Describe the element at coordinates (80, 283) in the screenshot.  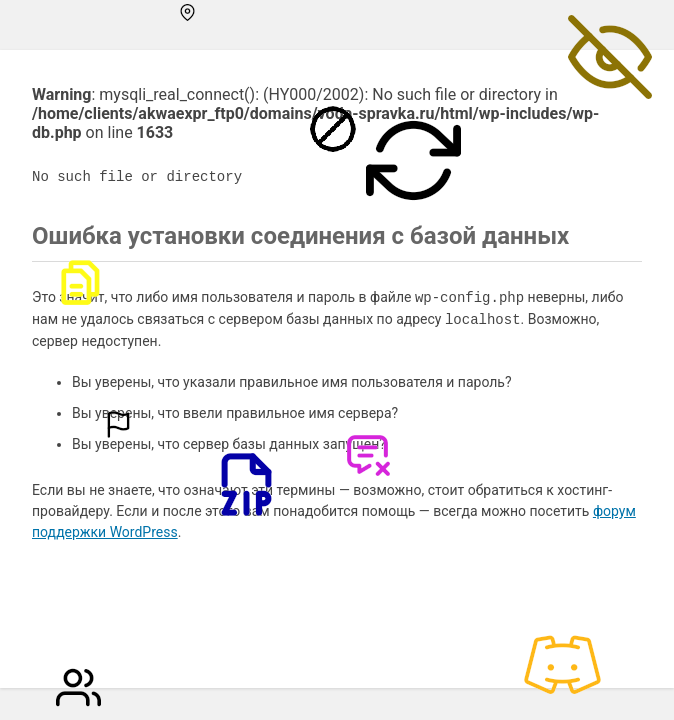
I see `view all files` at that location.